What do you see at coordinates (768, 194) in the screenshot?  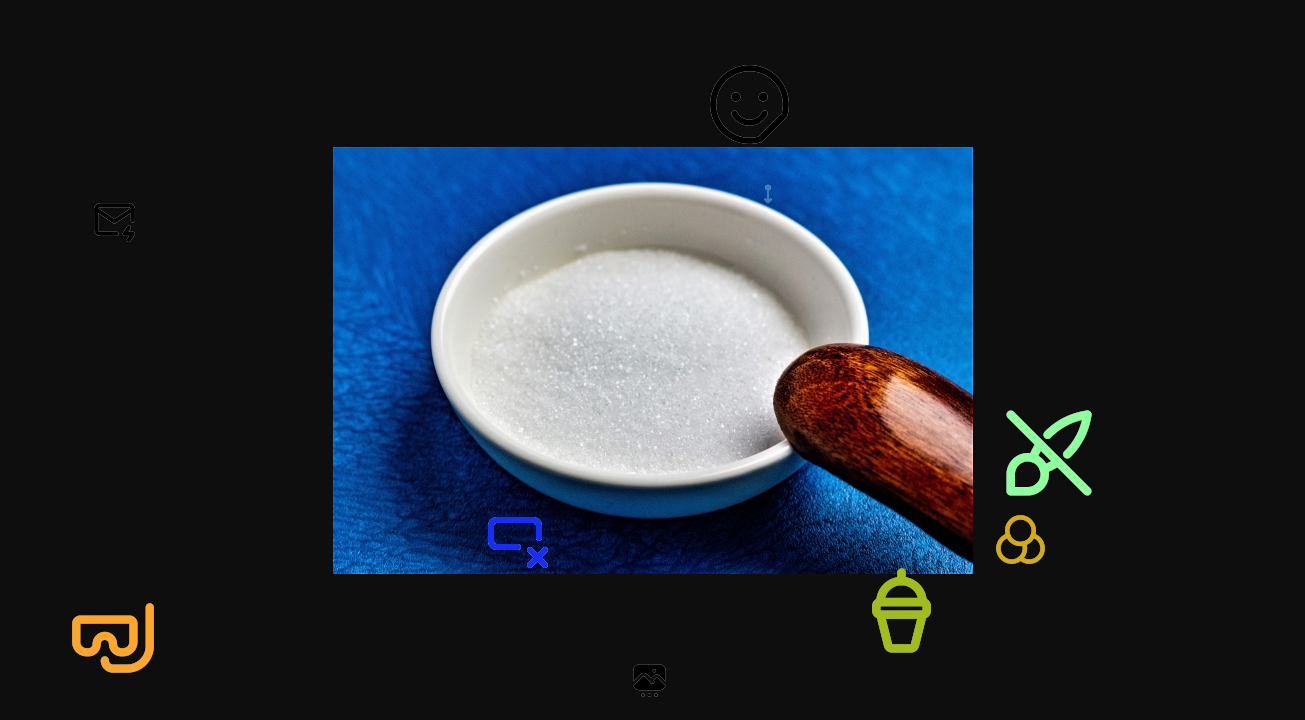 I see `scroll down or view more content` at bounding box center [768, 194].